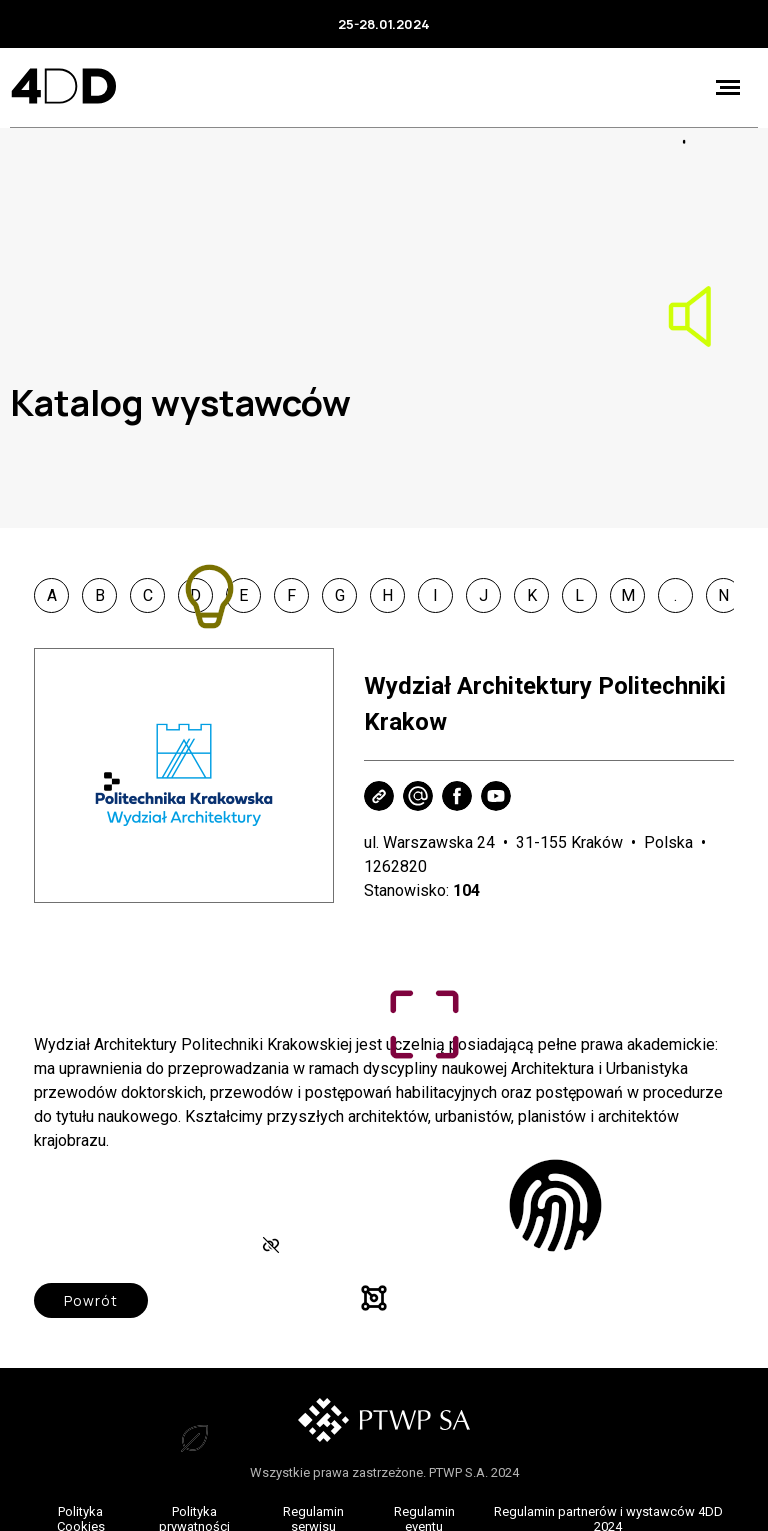 The width and height of the screenshot is (768, 1531). I want to click on open replit coding environment, so click(110, 781).